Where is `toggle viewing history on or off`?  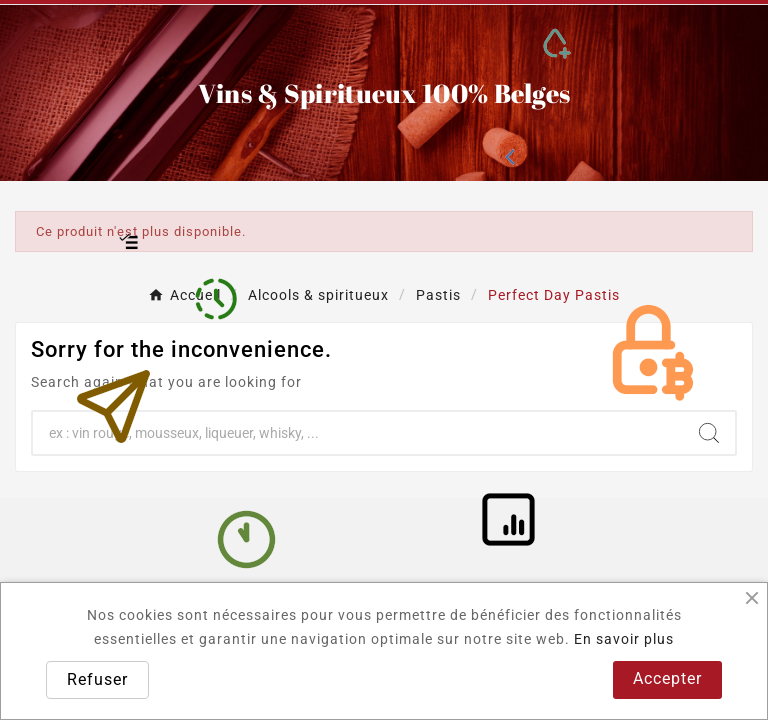
toggle viewing history on or off is located at coordinates (216, 299).